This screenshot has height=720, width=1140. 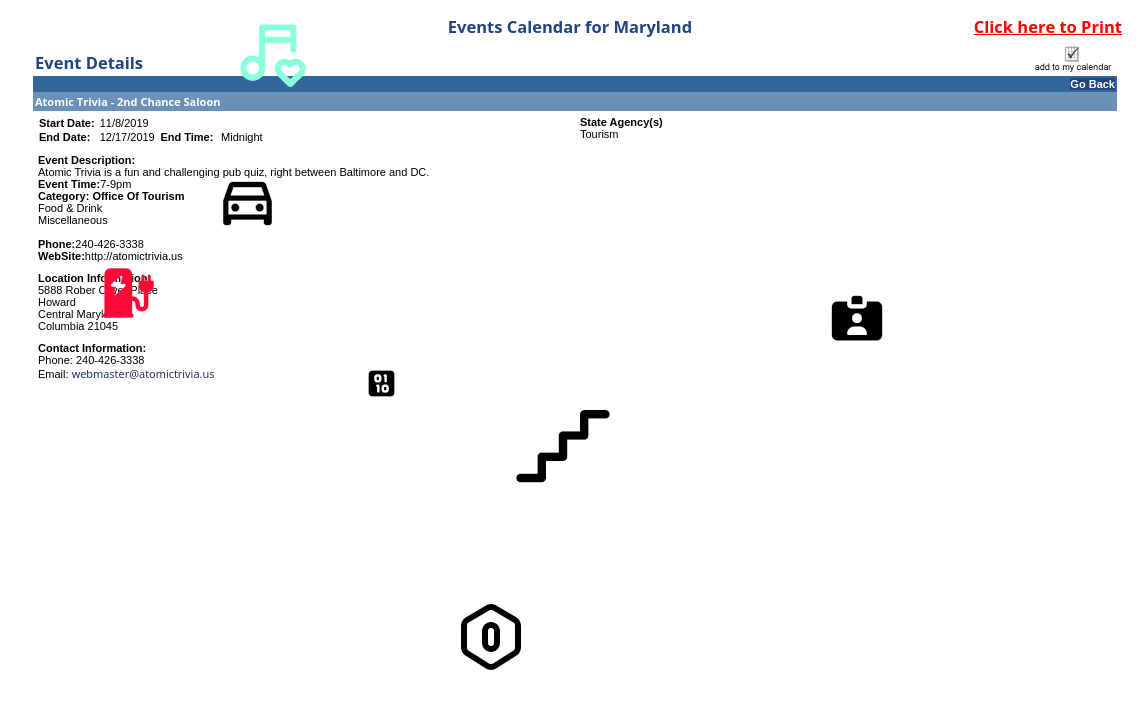 What do you see at coordinates (563, 444) in the screenshot?
I see `indicates stairs or stairway access` at bounding box center [563, 444].